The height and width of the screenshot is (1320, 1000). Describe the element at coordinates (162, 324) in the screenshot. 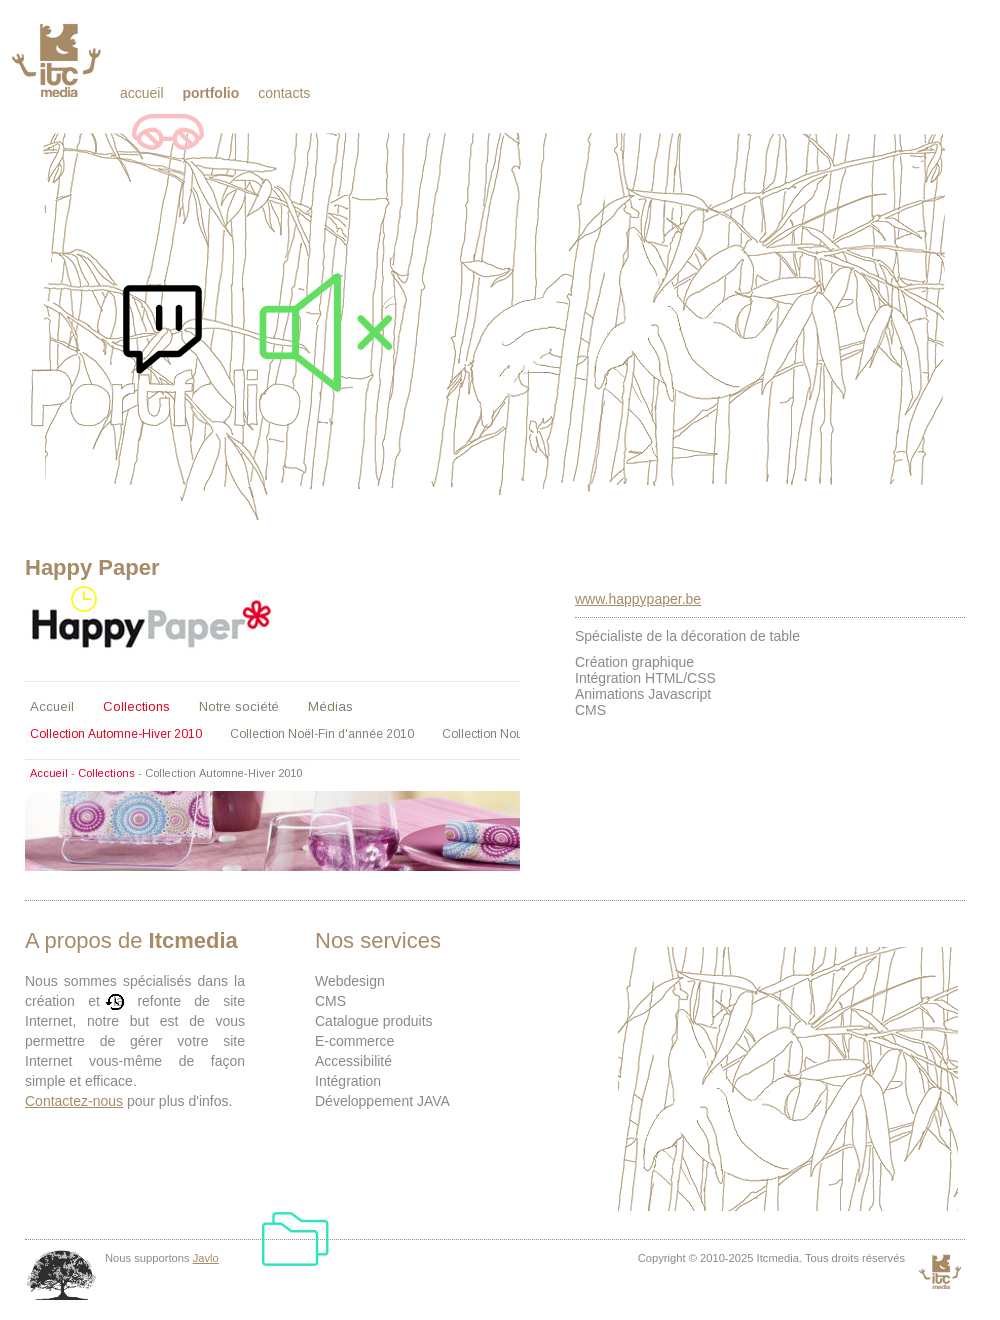

I see `open Twitch app` at that location.